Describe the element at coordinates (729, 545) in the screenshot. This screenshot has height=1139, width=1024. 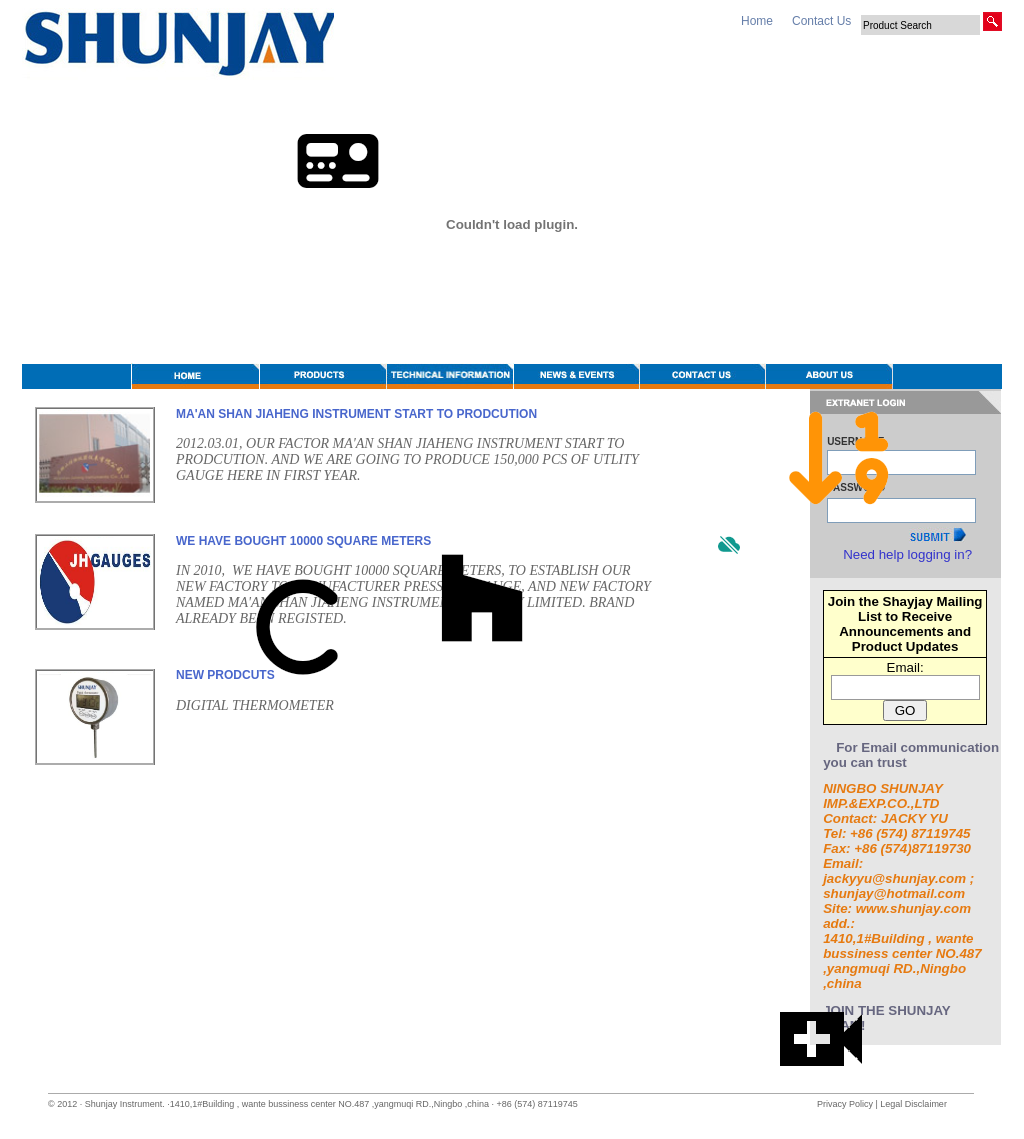
I see `indicates no cloud connection available` at that location.